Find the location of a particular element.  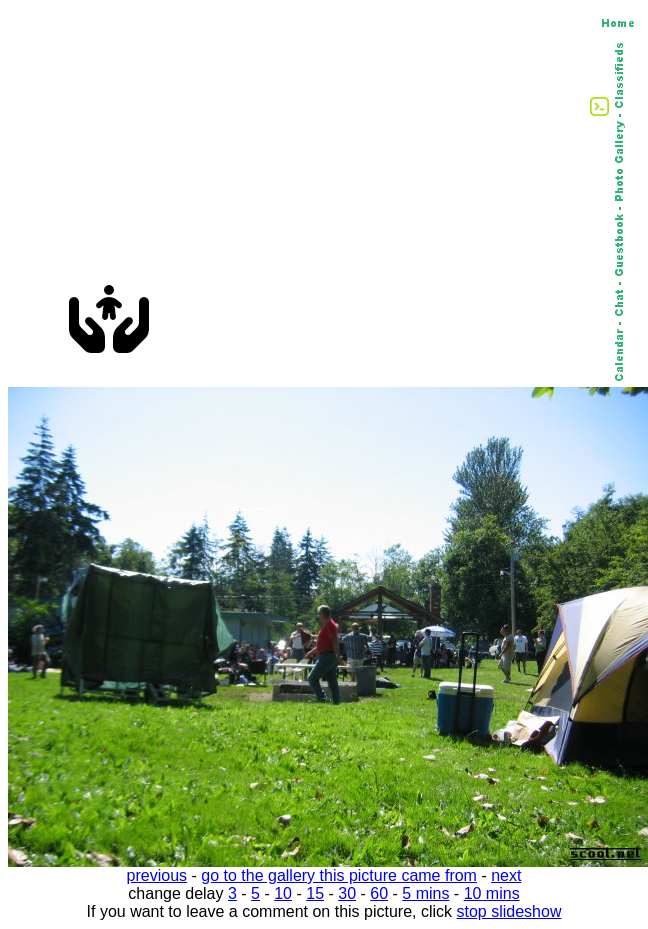

access childcare or family services is located at coordinates (109, 321).